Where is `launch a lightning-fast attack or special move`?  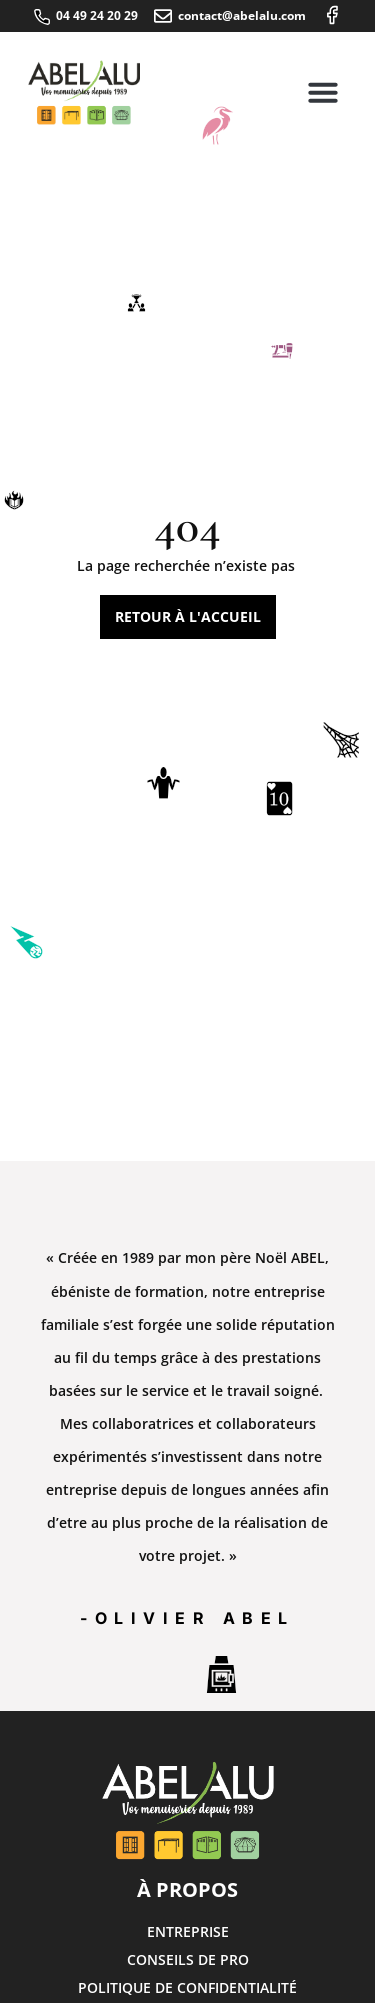 launch a lightning-fast attack or special move is located at coordinates (26, 942).